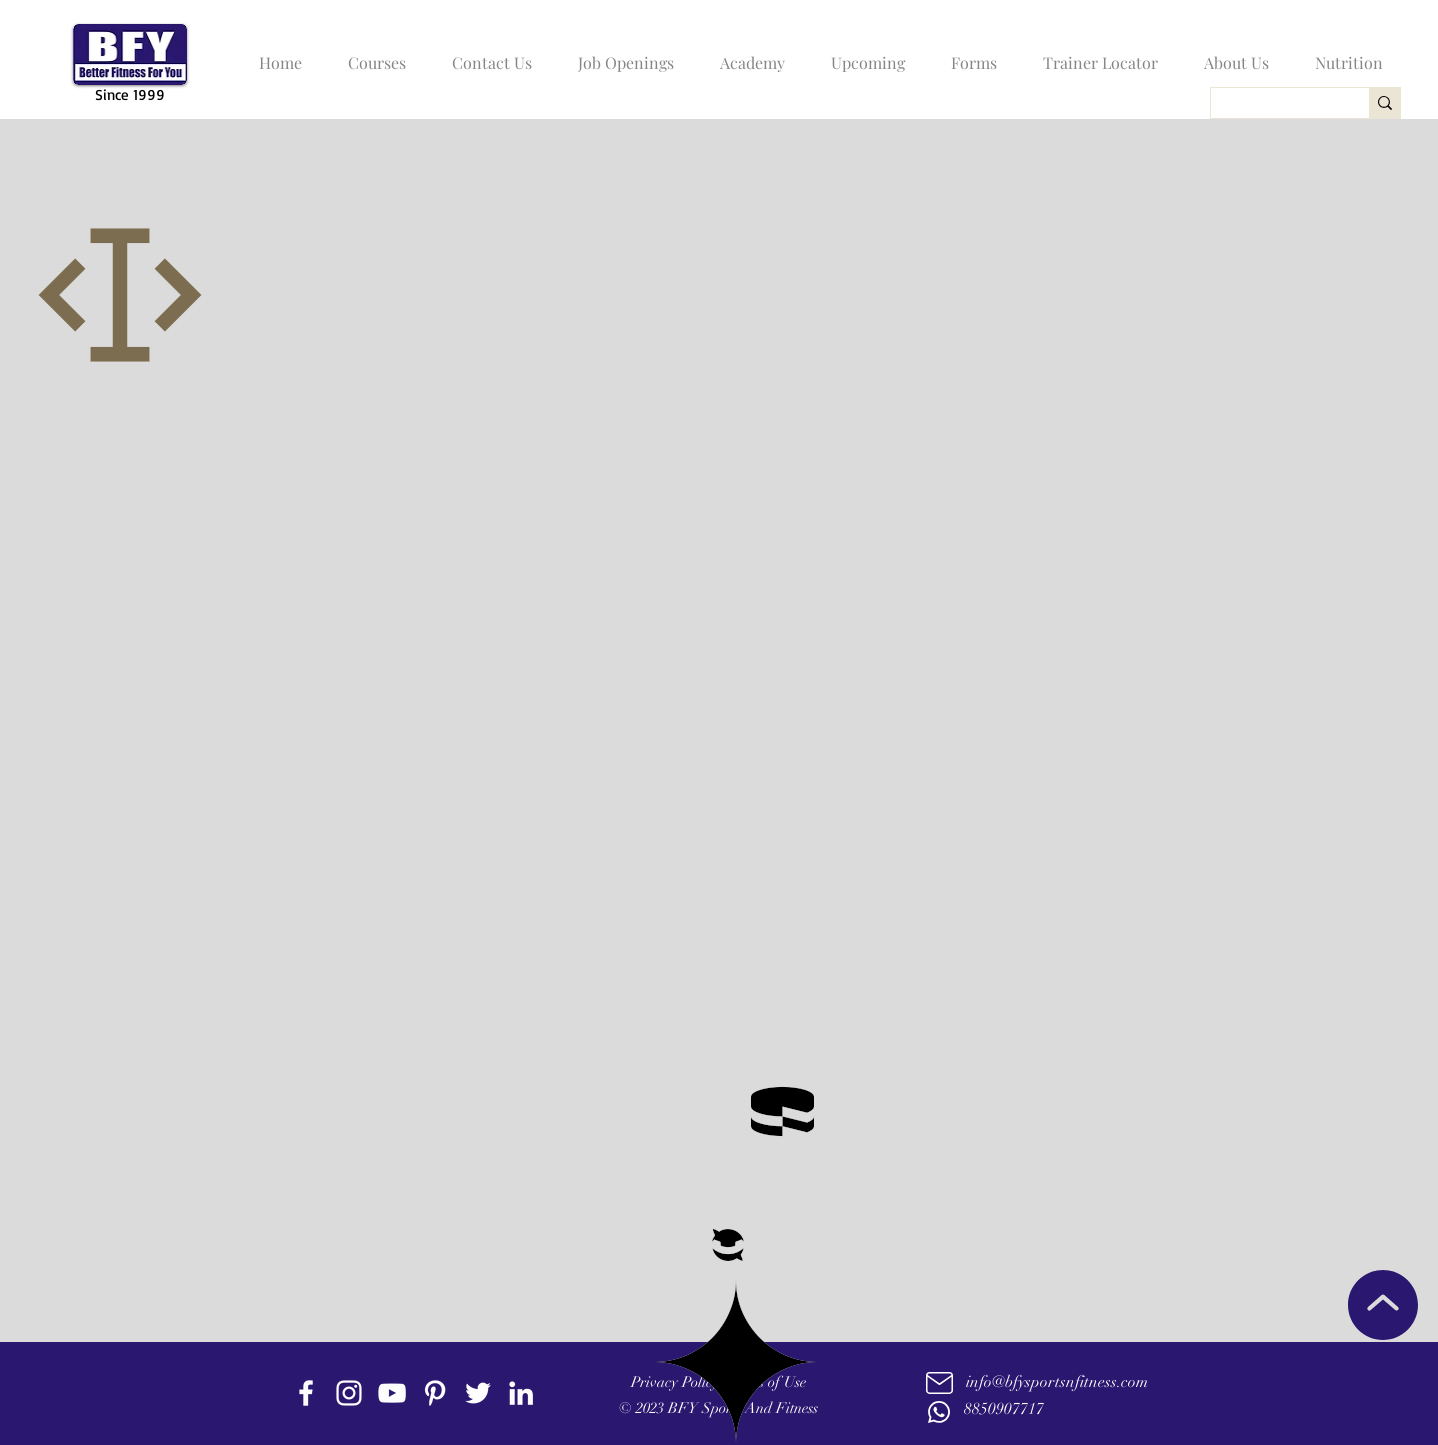 This screenshot has width=1438, height=1445. What do you see at coordinates (782, 1111) in the screenshot?
I see `CakePHP framework logo` at bounding box center [782, 1111].